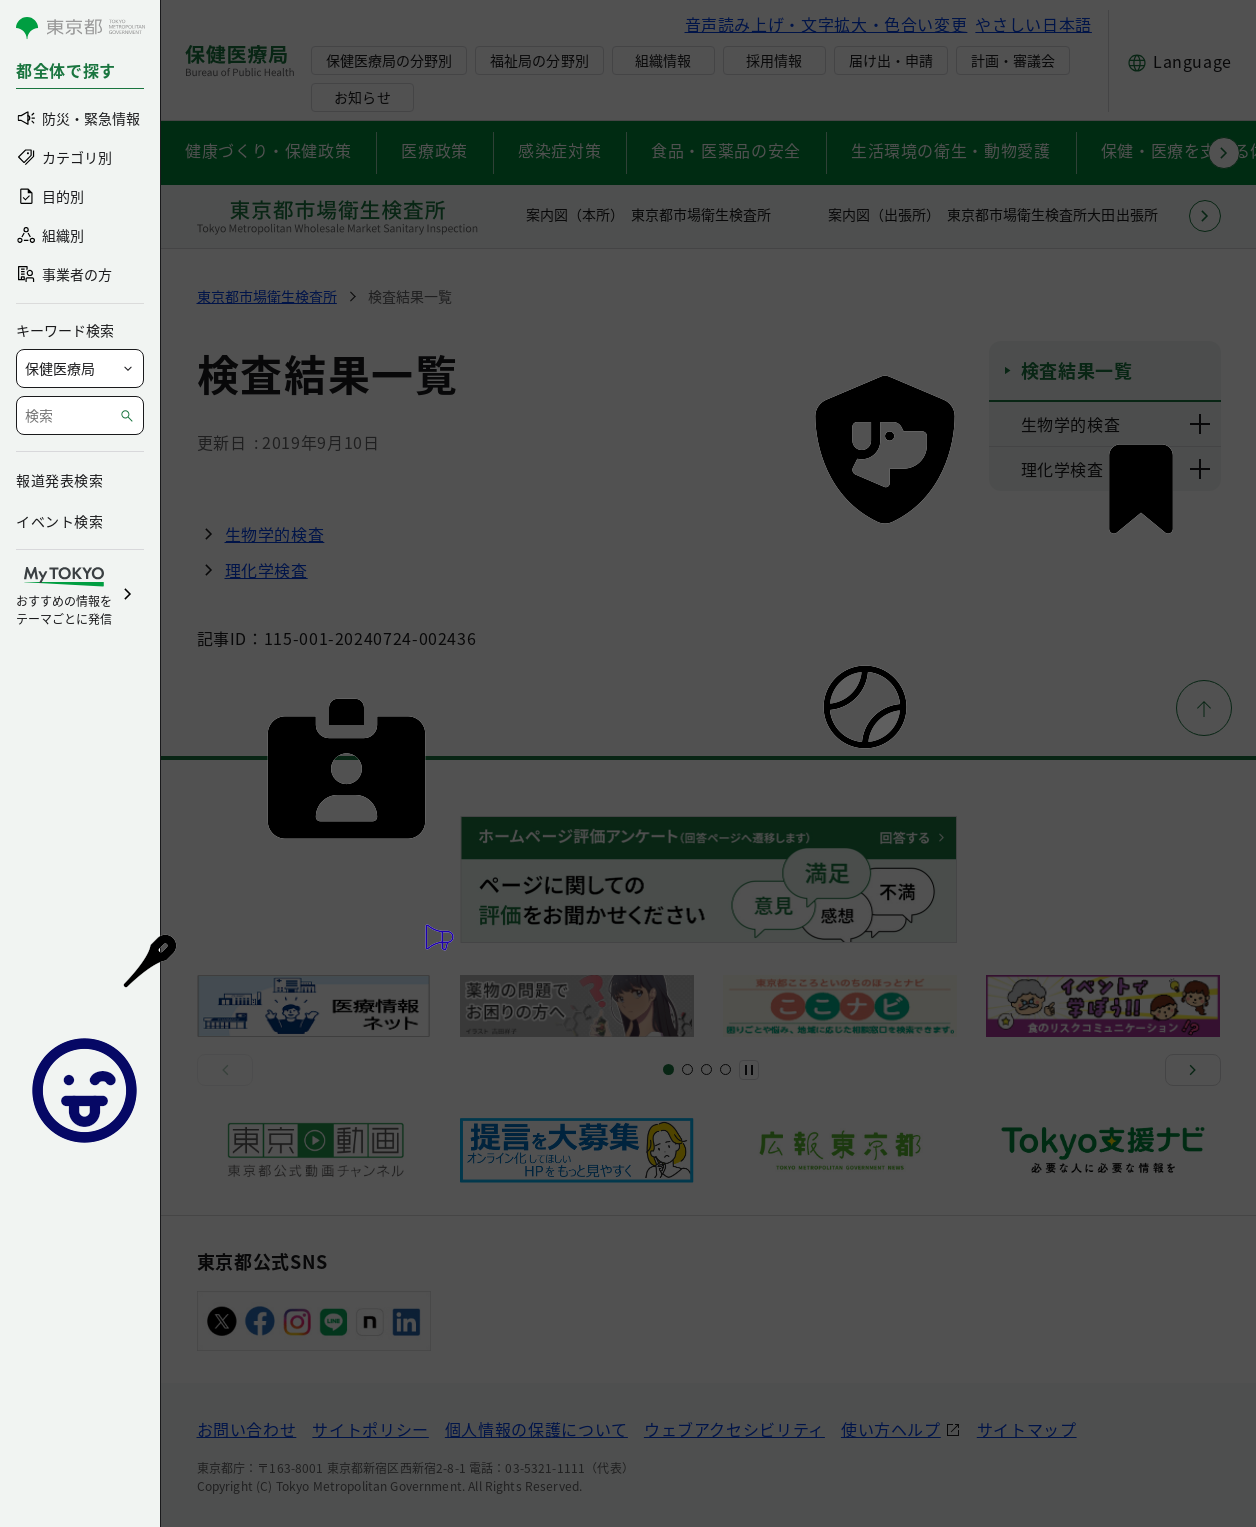 Image resolution: width=1256 pixels, height=1527 pixels. Describe the element at coordinates (1141, 489) in the screenshot. I see `indicates a saved or bookmarked item` at that location.